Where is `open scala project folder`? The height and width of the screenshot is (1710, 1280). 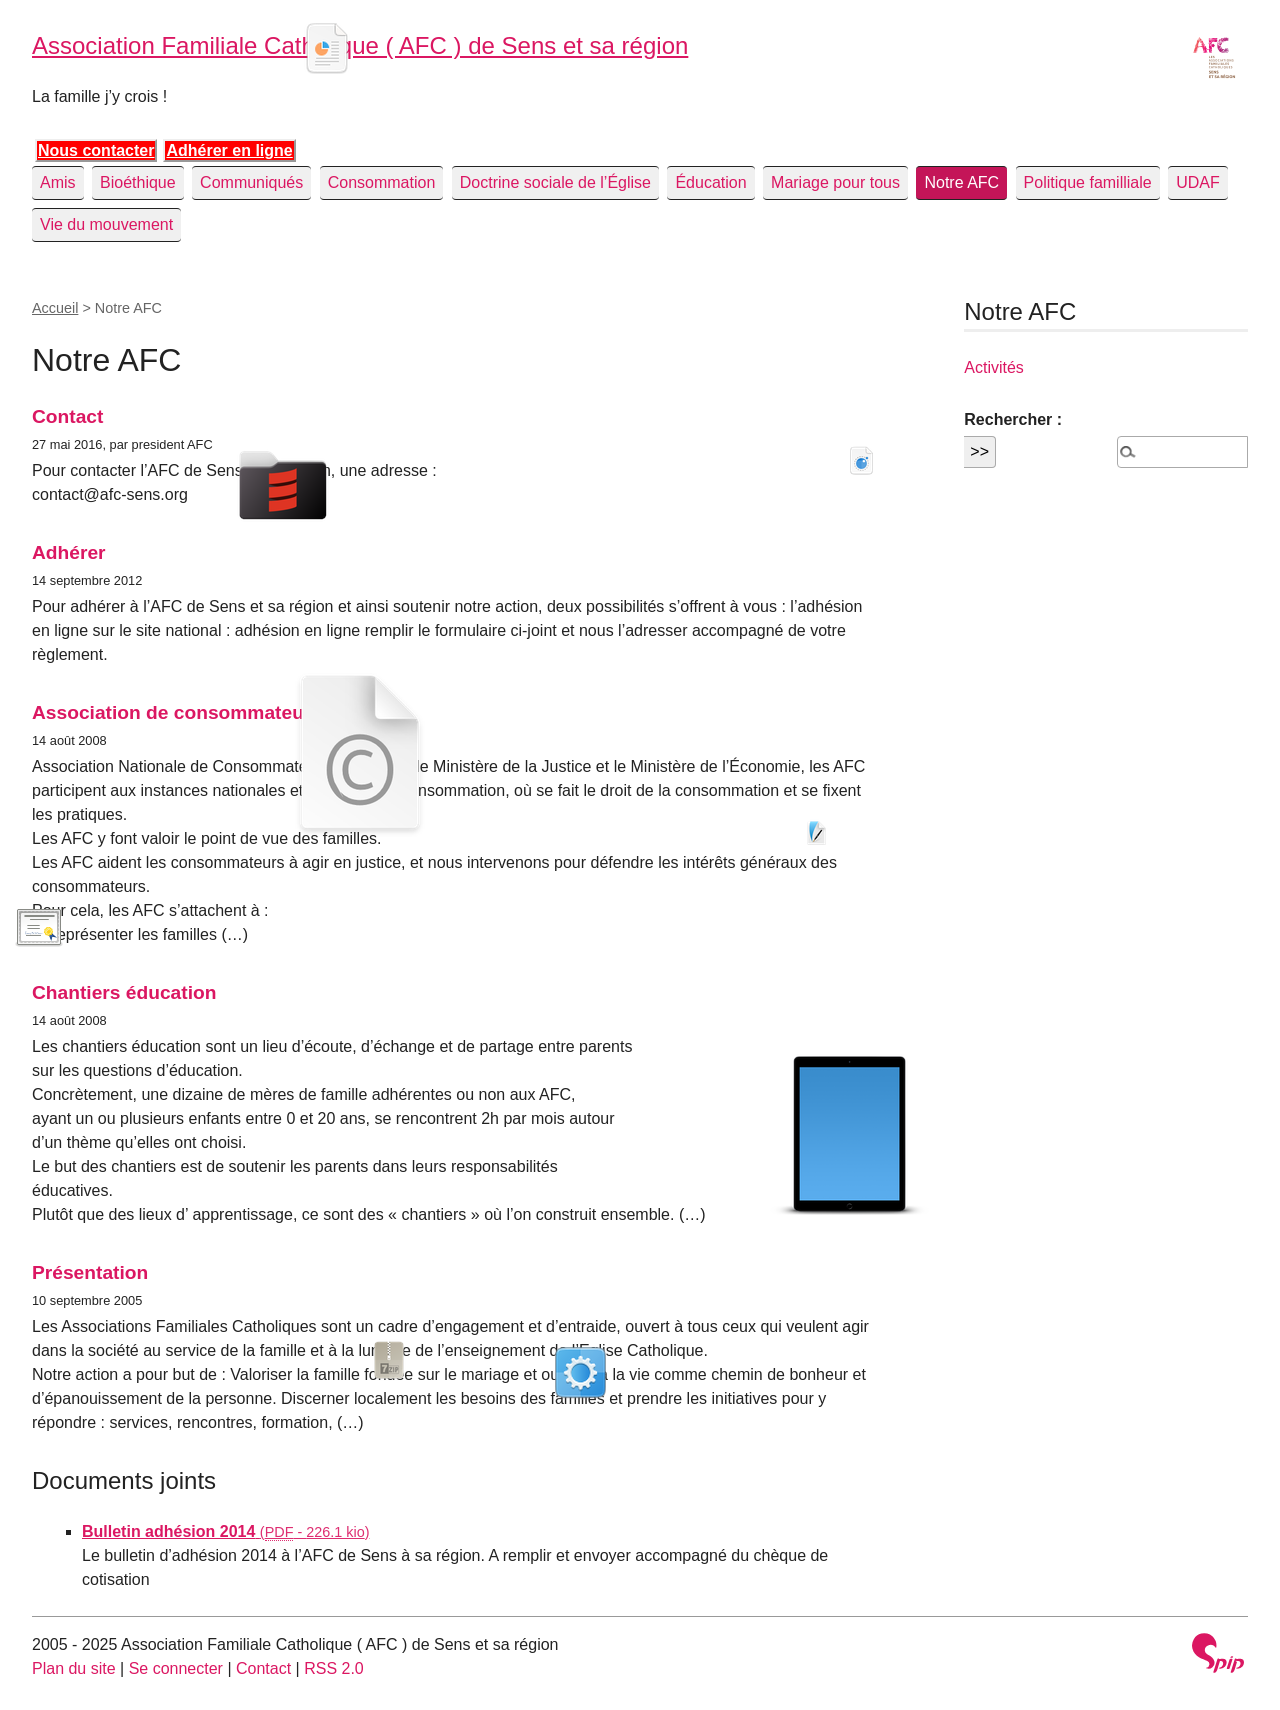
open scala project folder is located at coordinates (282, 487).